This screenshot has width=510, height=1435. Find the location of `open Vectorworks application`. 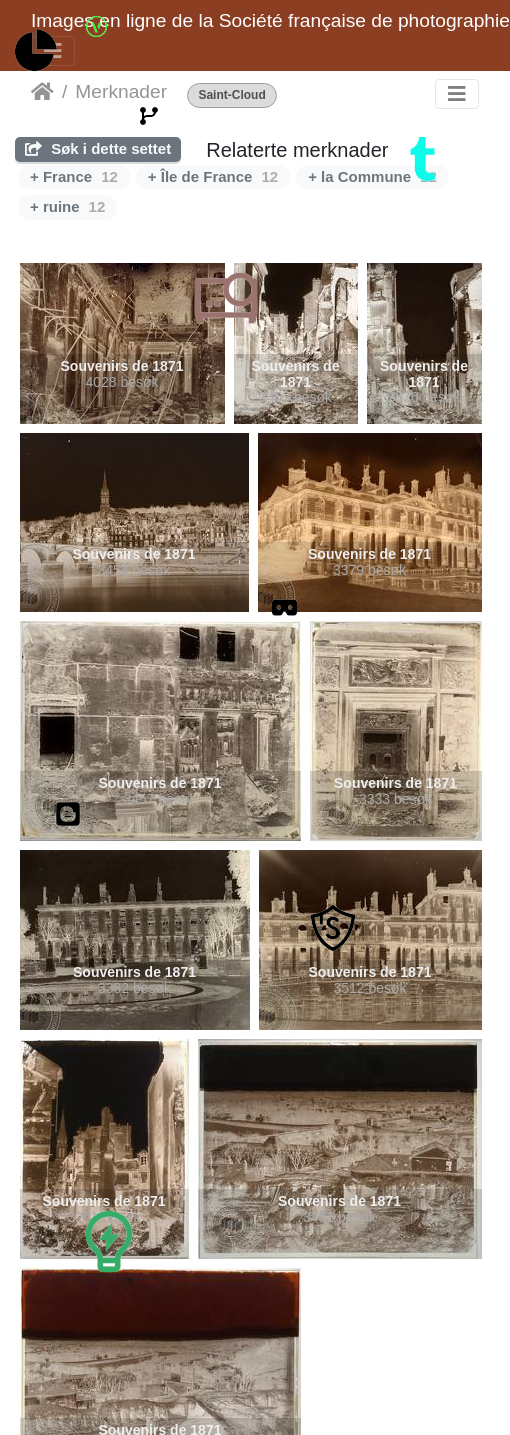

open Vectorworks application is located at coordinates (96, 26).